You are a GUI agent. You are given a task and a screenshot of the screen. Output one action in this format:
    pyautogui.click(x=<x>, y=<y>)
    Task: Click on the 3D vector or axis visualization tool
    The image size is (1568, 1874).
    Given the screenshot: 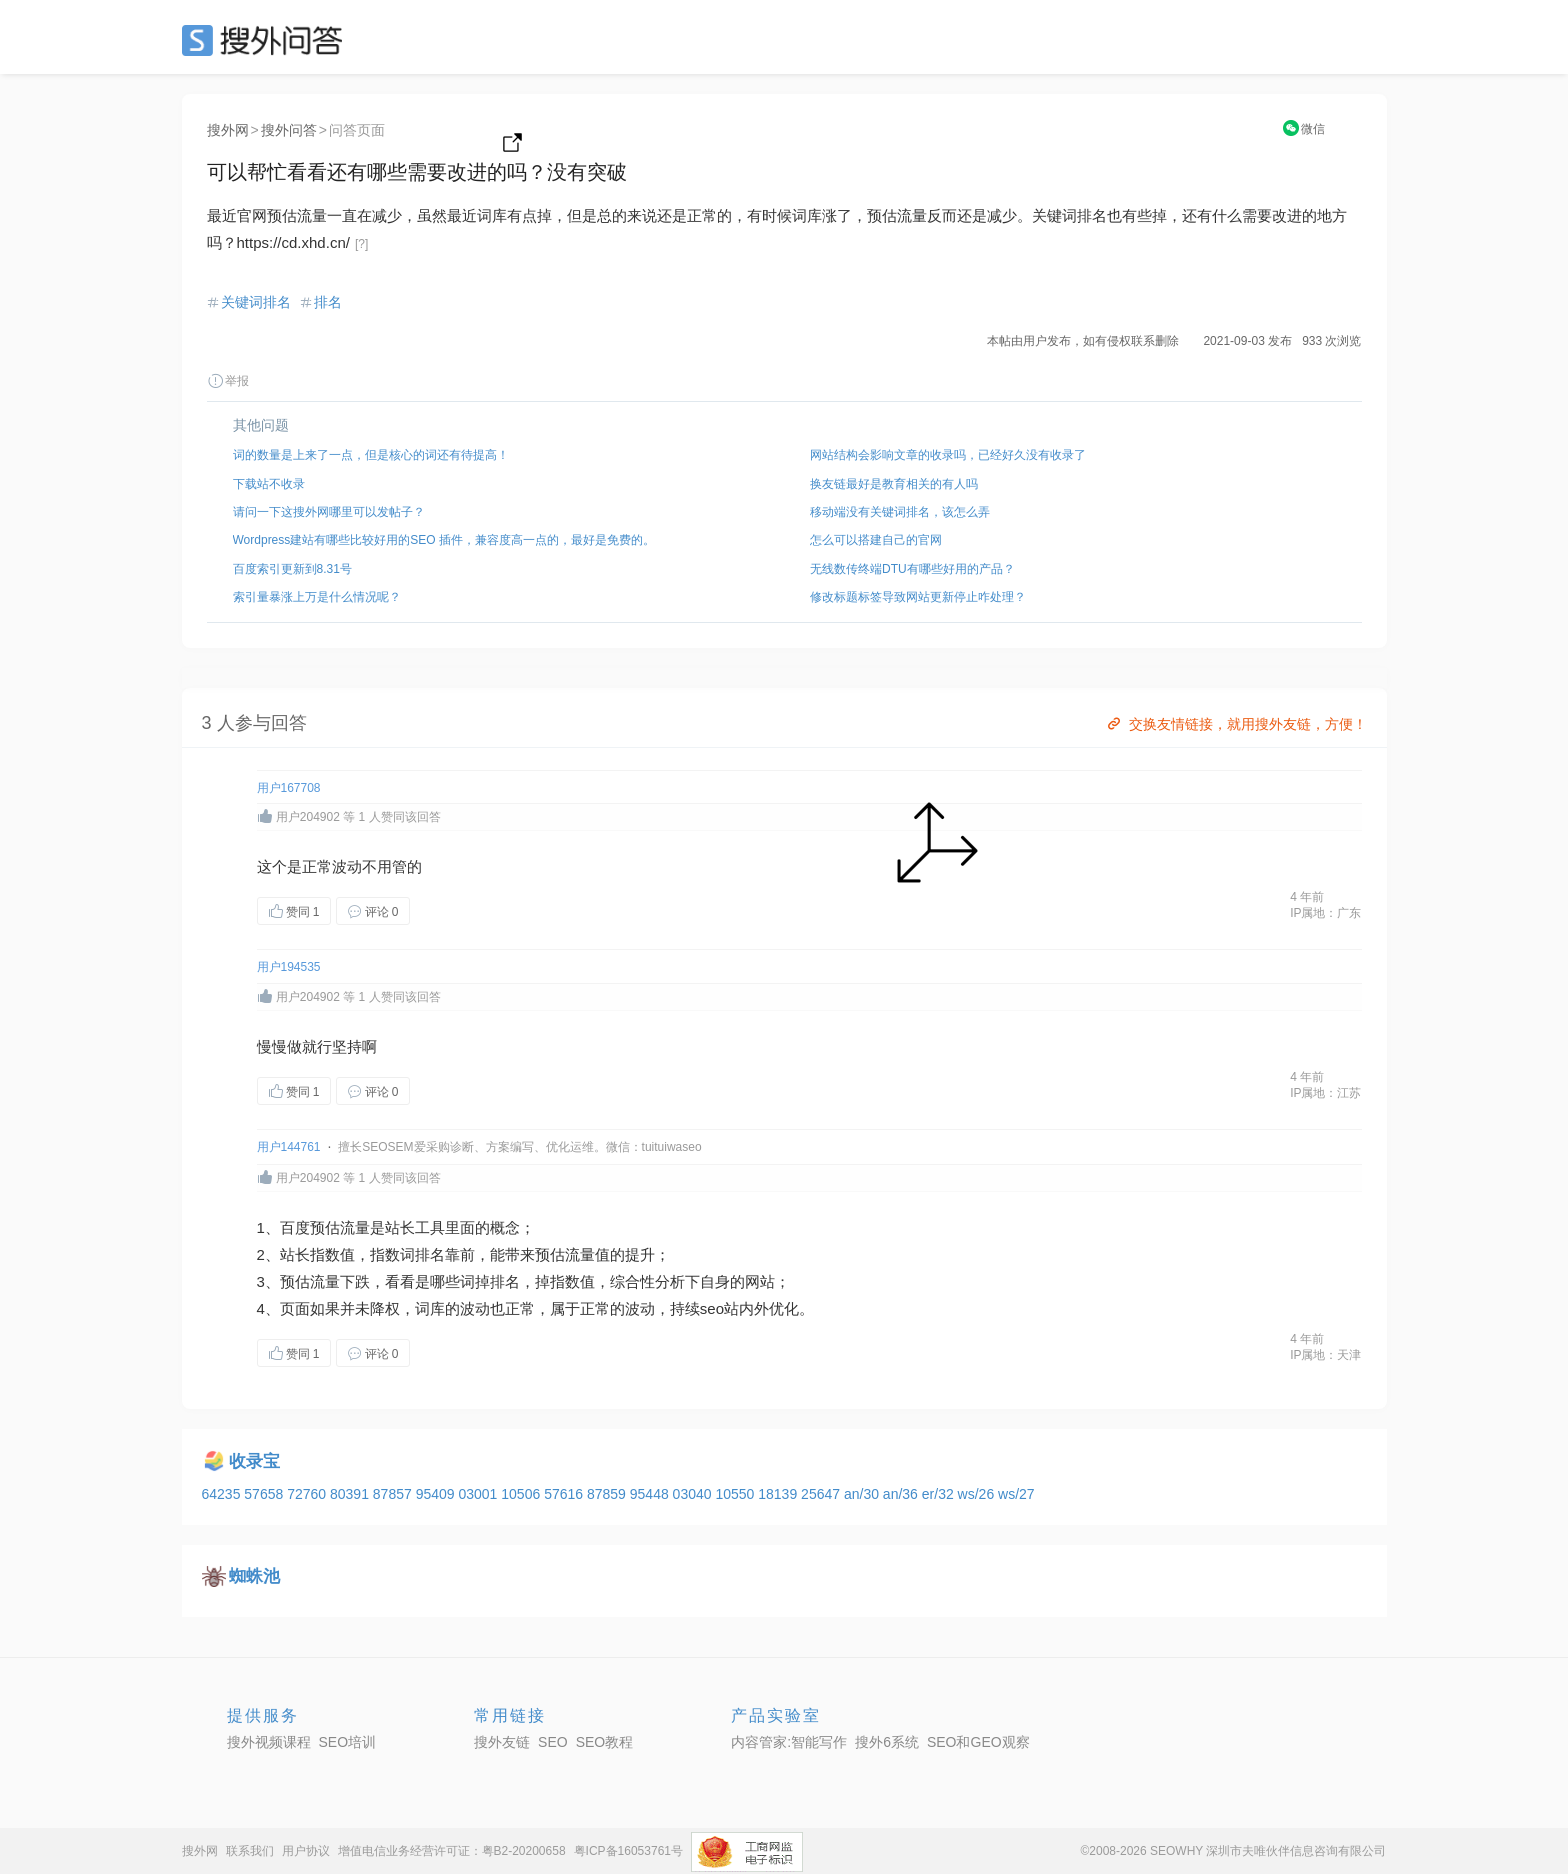 What is the action you would take?
    pyautogui.click(x=932, y=847)
    